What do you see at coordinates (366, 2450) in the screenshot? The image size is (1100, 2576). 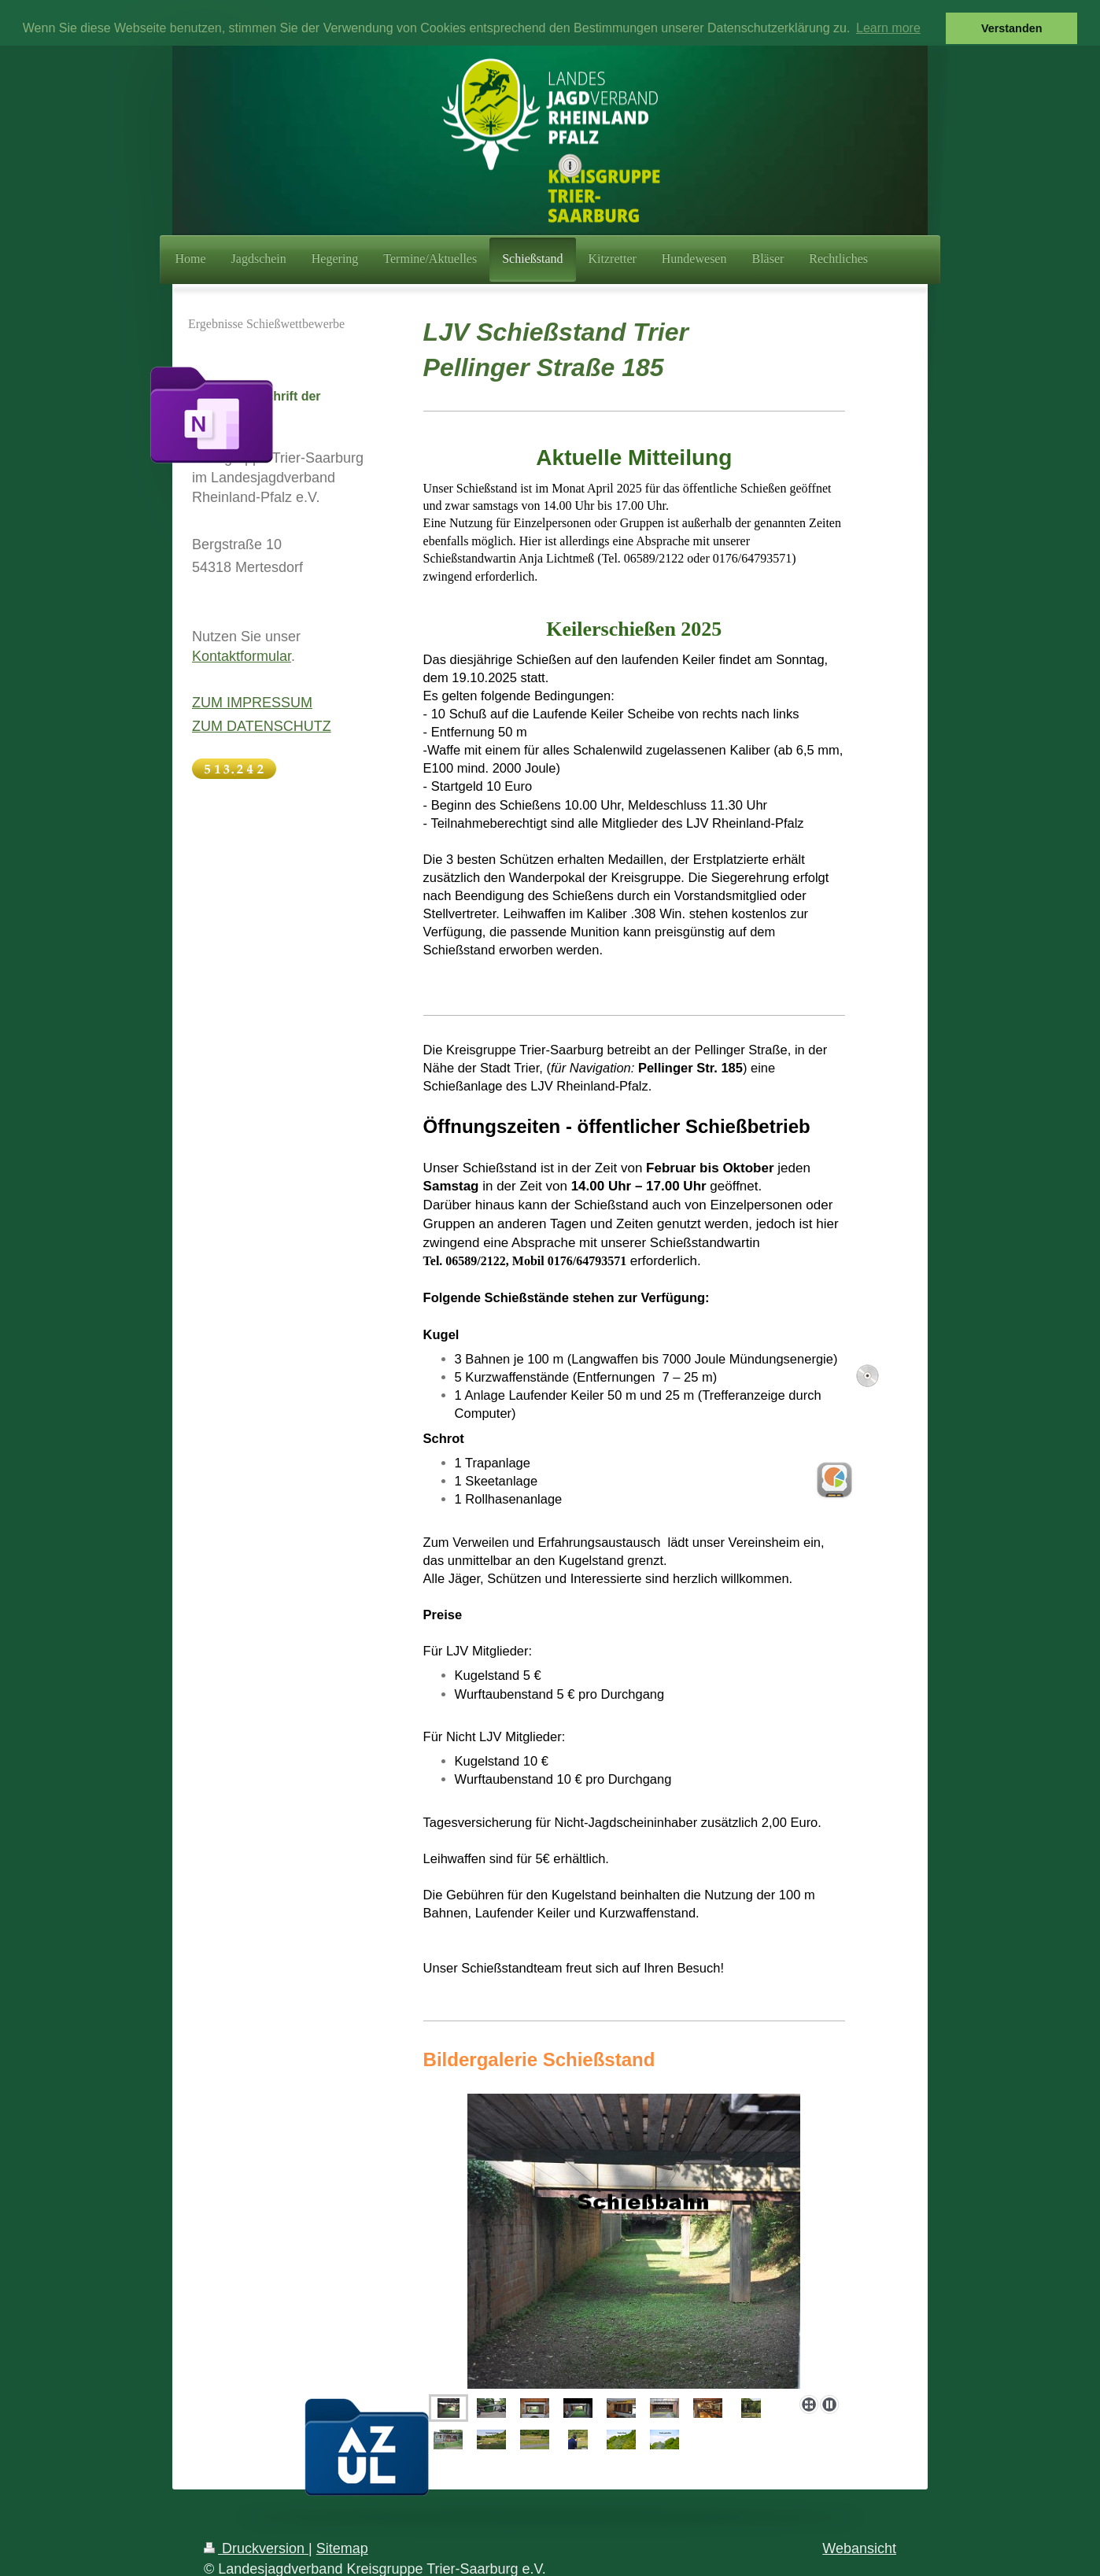 I see `open the azul folder` at bounding box center [366, 2450].